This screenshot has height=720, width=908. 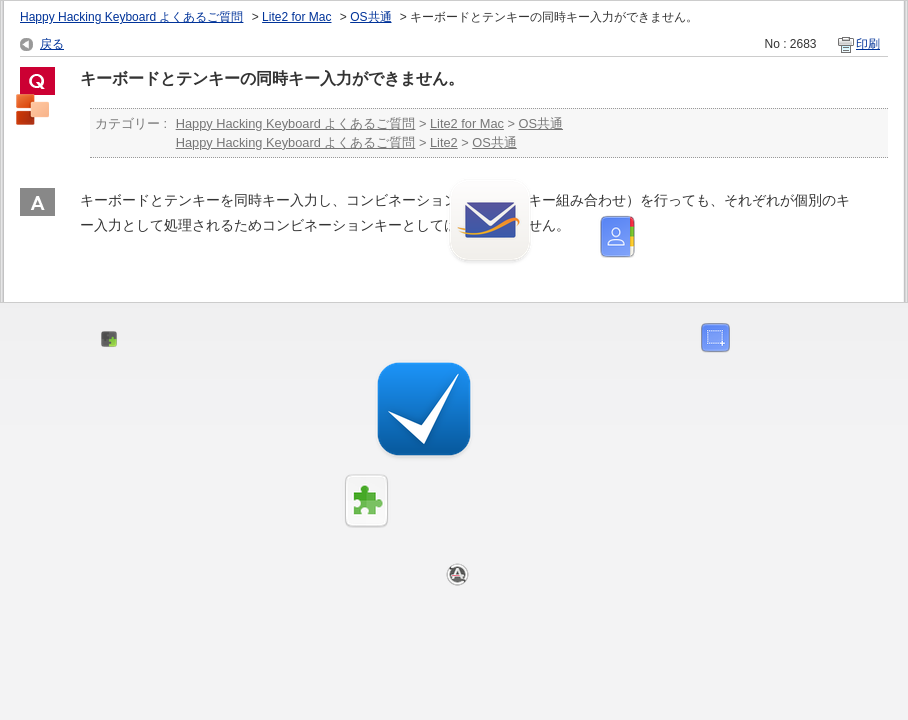 What do you see at coordinates (424, 409) in the screenshot?
I see `open Super Productivity app` at bounding box center [424, 409].